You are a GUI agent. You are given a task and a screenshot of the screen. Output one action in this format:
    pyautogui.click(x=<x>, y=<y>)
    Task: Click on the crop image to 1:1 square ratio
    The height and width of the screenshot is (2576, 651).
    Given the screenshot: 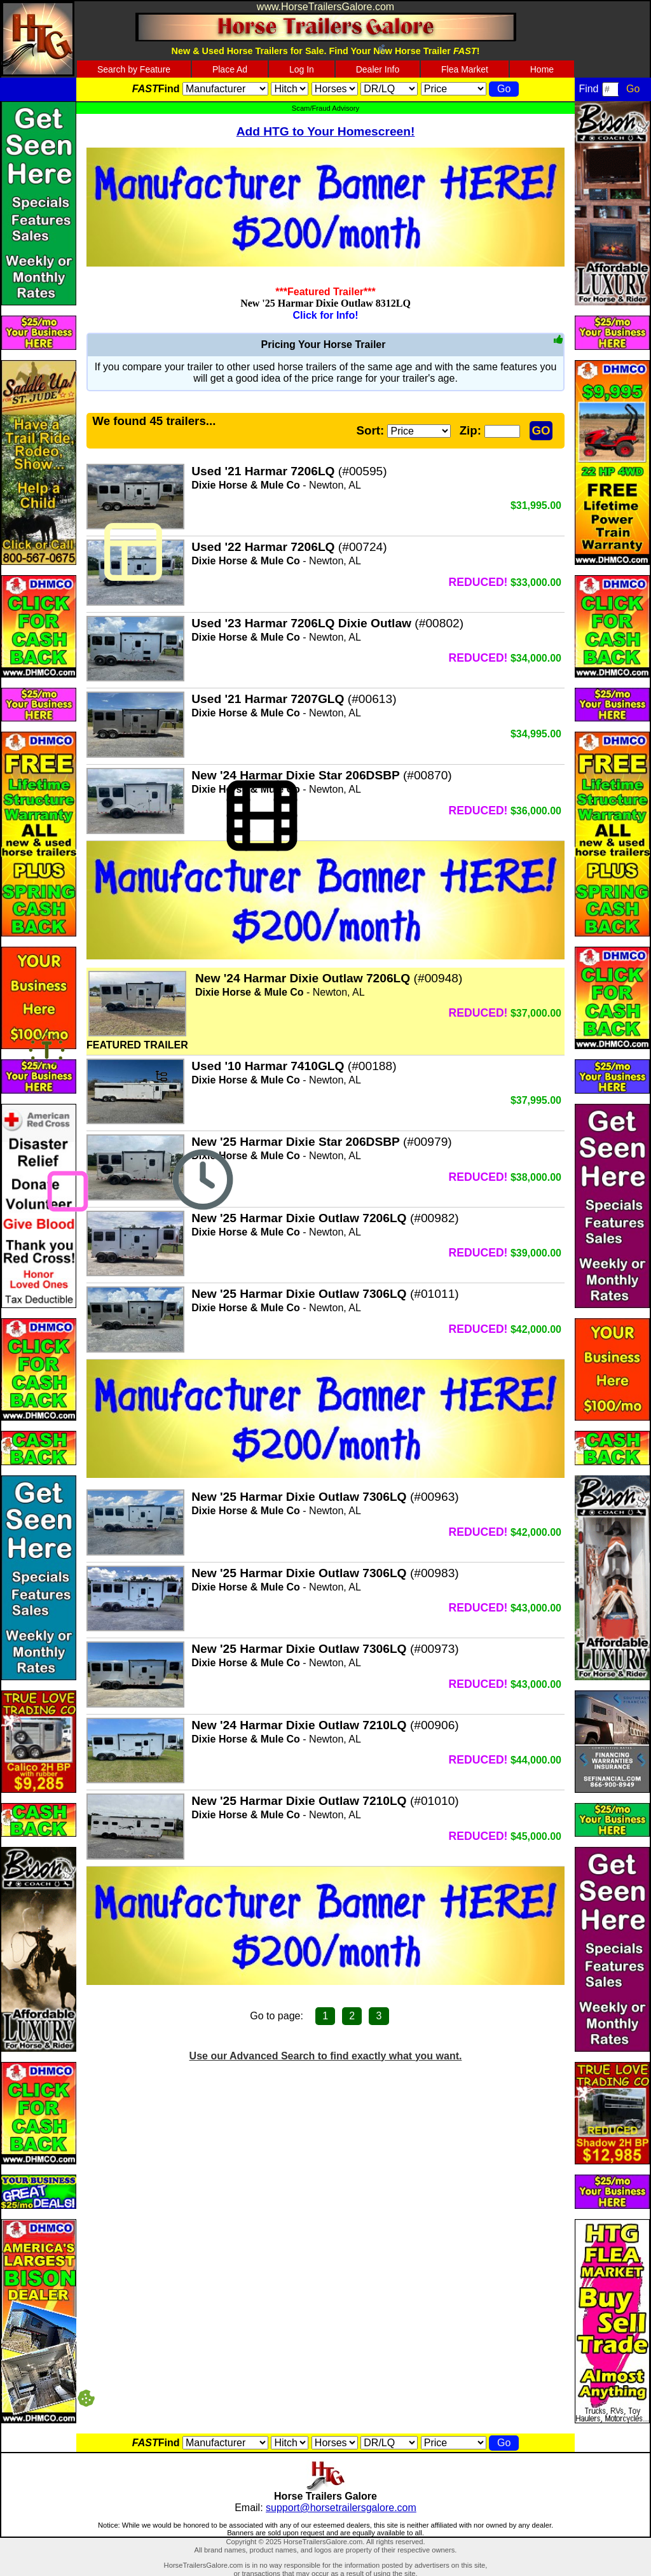 What is the action you would take?
    pyautogui.click(x=67, y=1191)
    